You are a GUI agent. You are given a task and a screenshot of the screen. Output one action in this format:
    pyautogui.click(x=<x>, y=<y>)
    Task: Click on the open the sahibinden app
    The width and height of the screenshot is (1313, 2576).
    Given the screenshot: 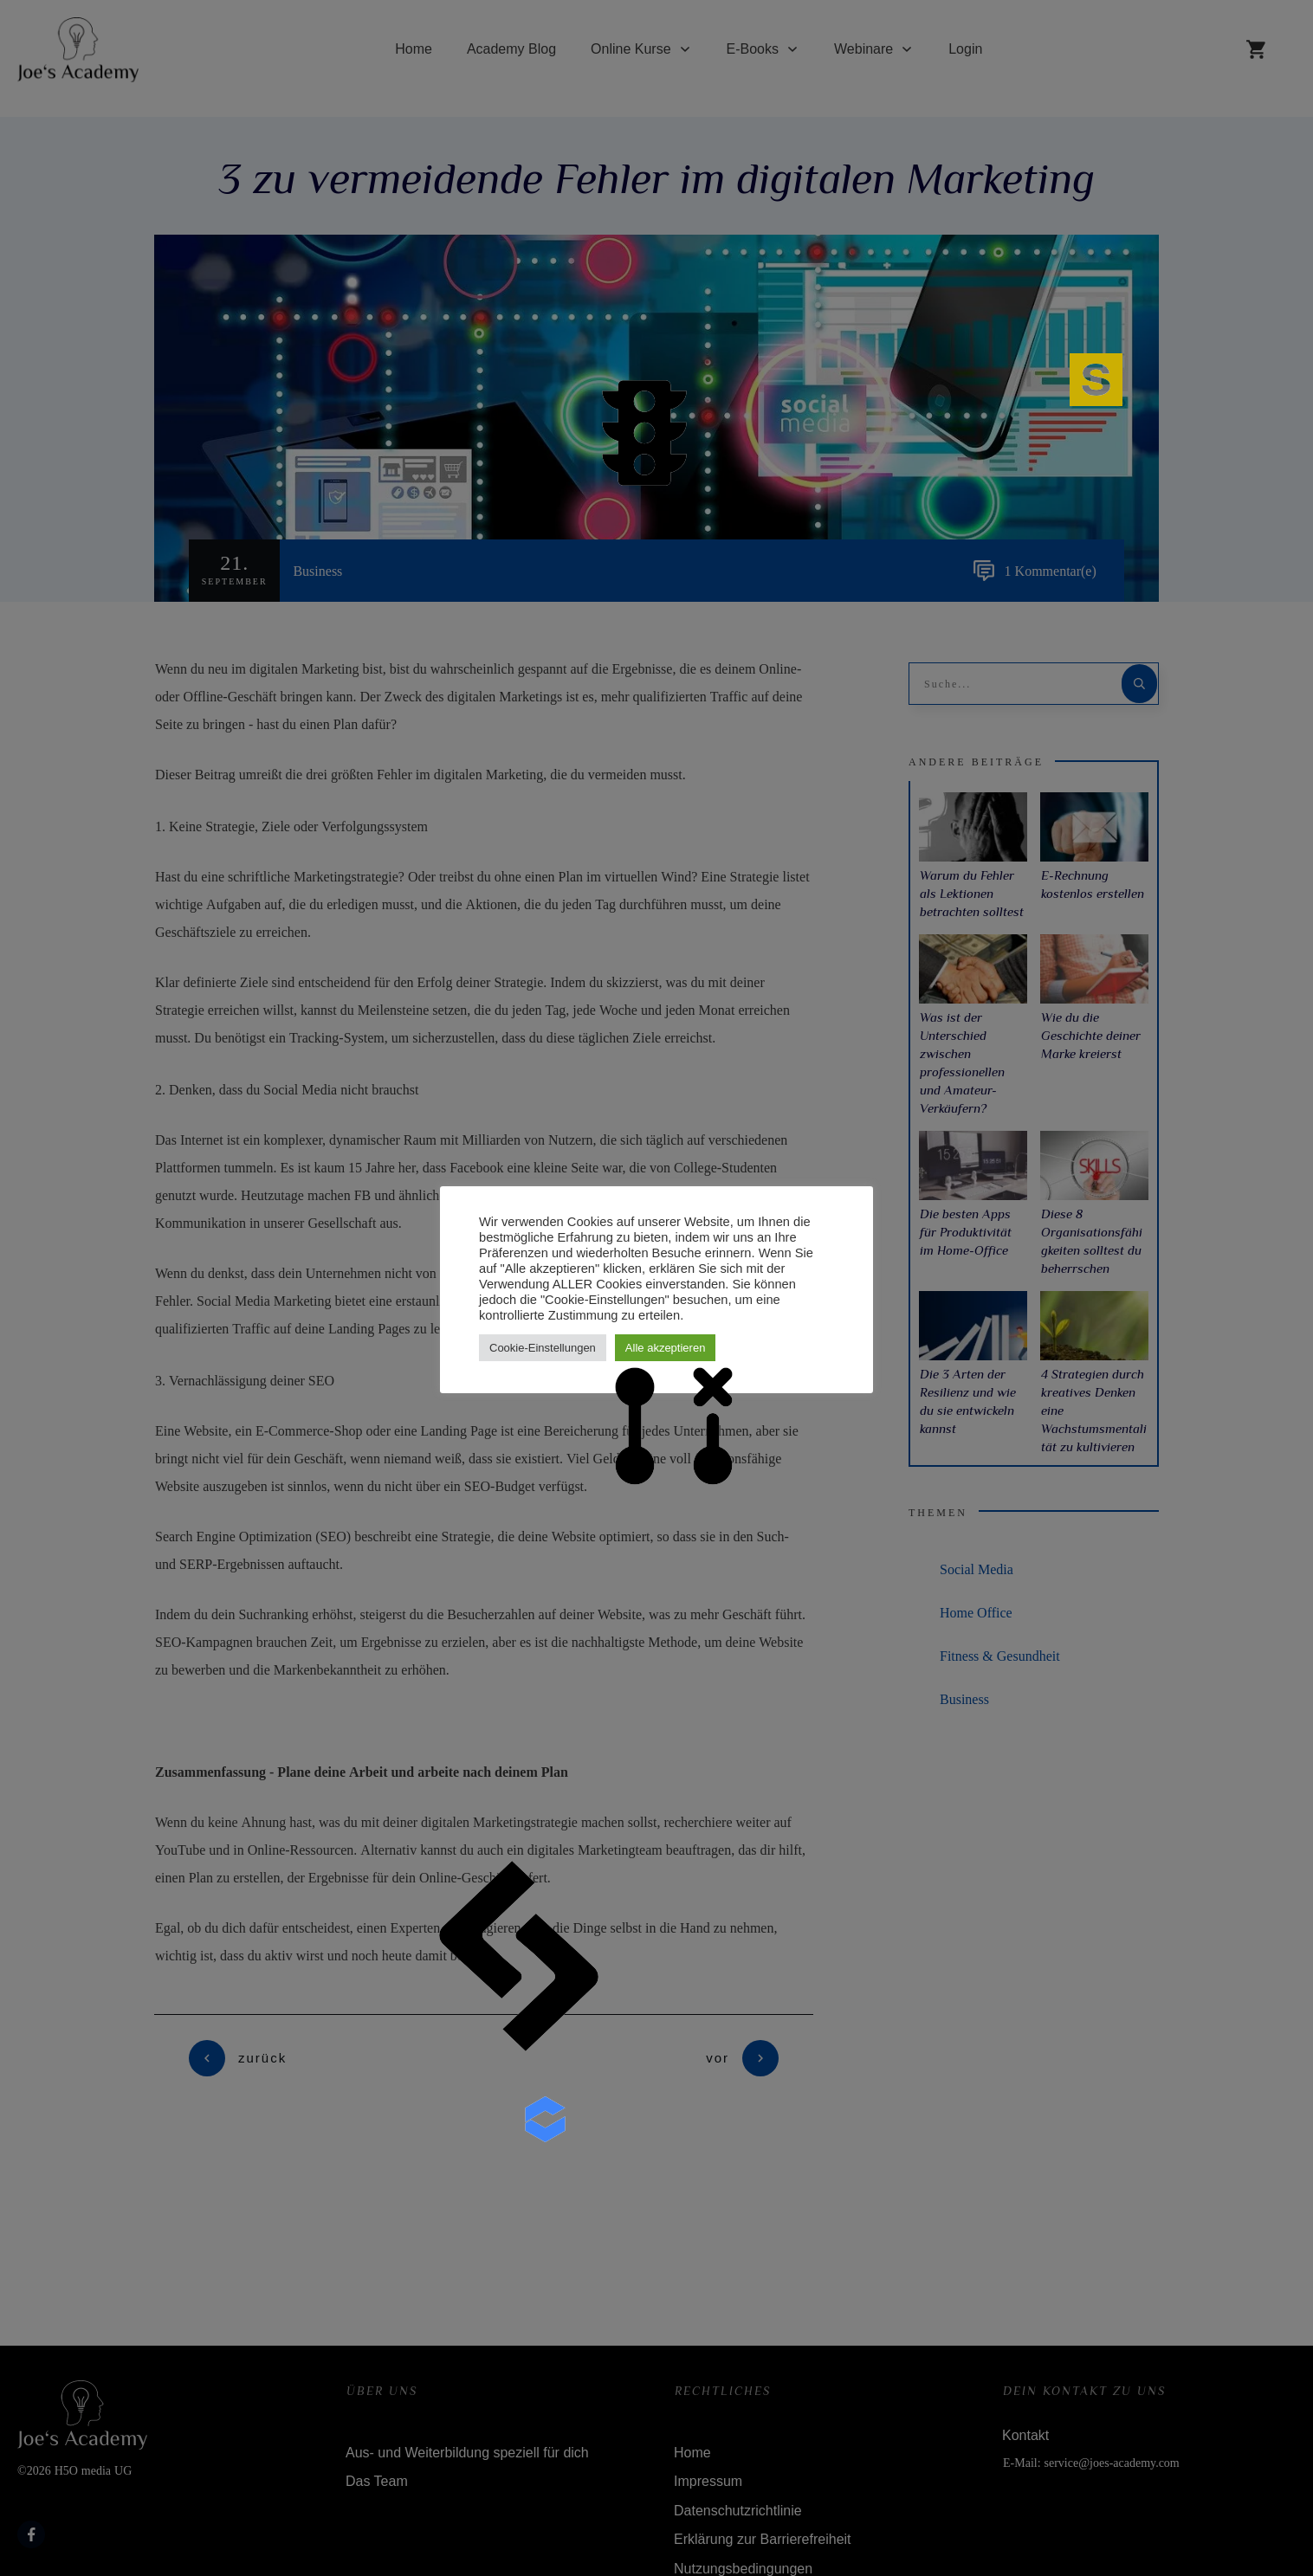 What is the action you would take?
    pyautogui.click(x=1096, y=379)
    